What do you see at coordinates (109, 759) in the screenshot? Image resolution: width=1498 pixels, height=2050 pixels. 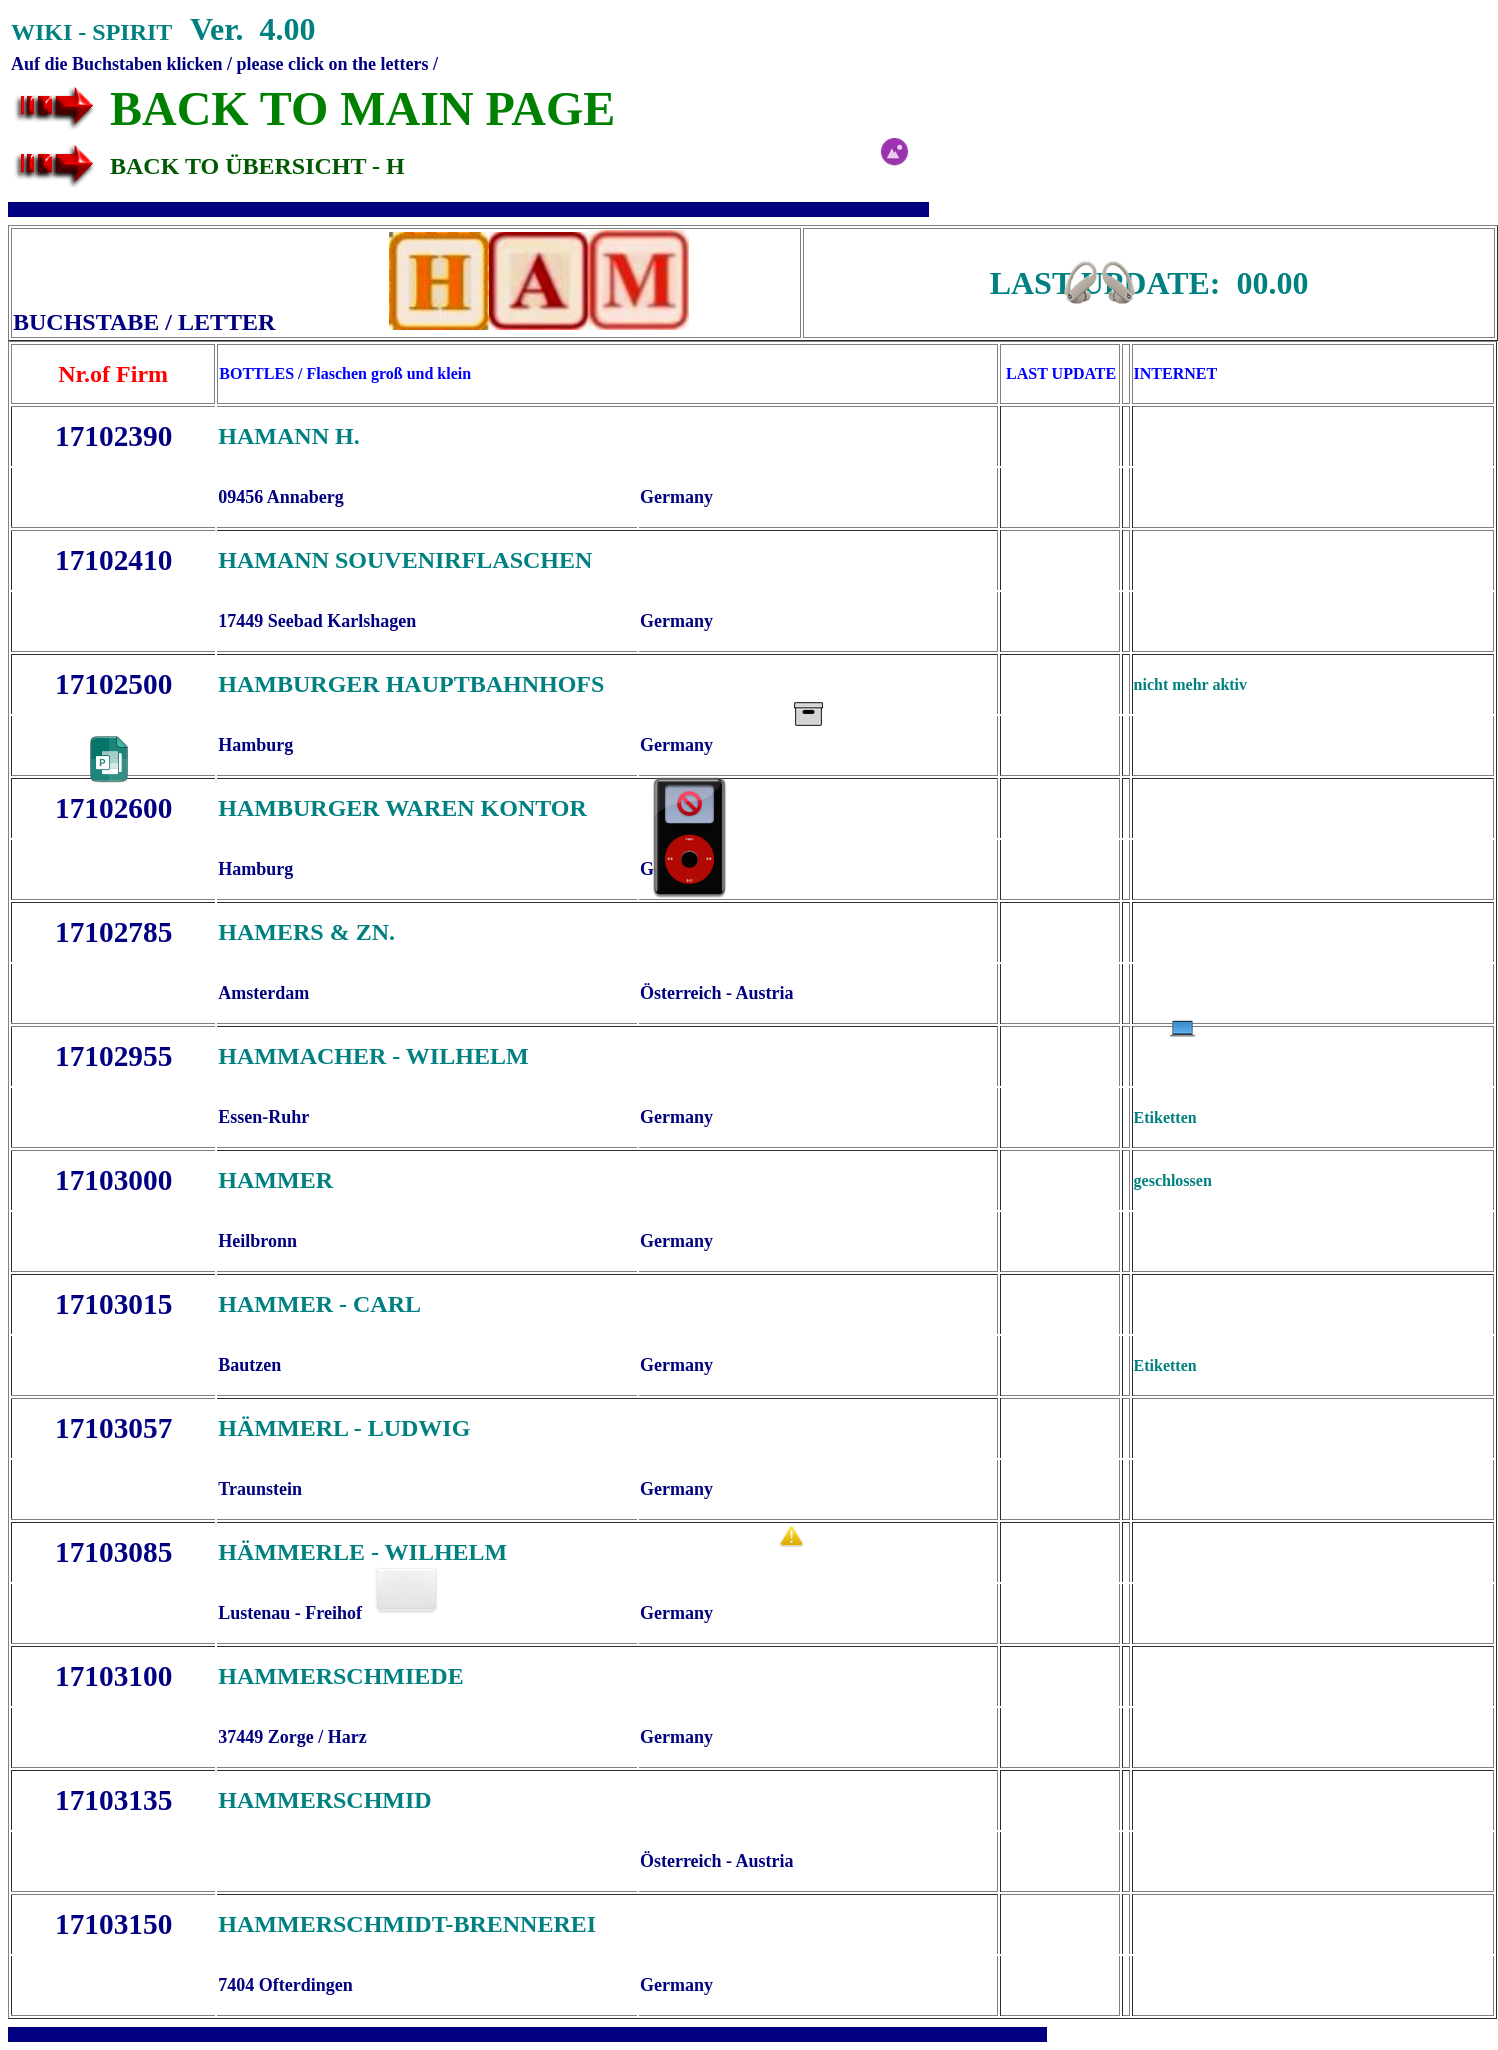 I see `microsoft publisher document file` at bounding box center [109, 759].